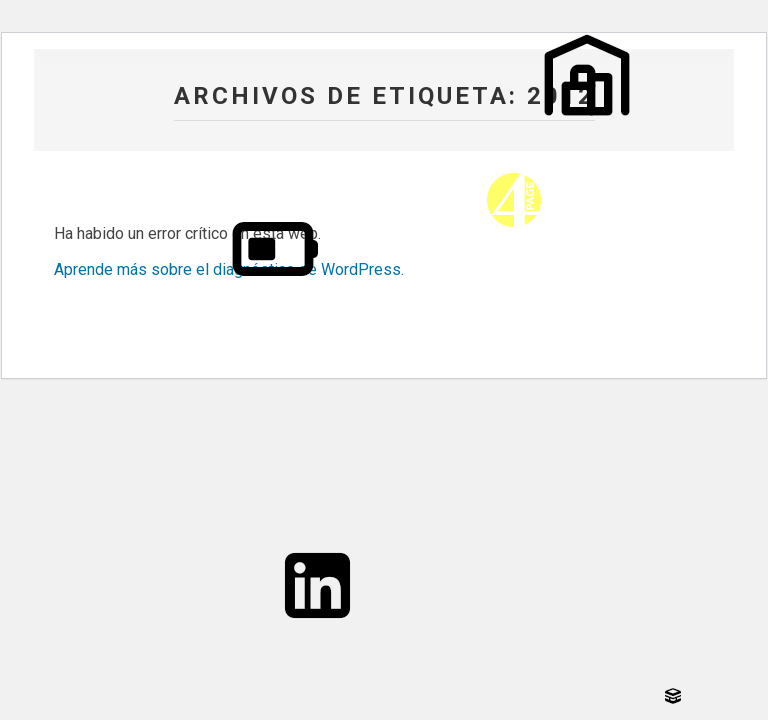 This screenshot has height=720, width=768. What do you see at coordinates (514, 200) in the screenshot?
I see `page4 brand logo` at bounding box center [514, 200].